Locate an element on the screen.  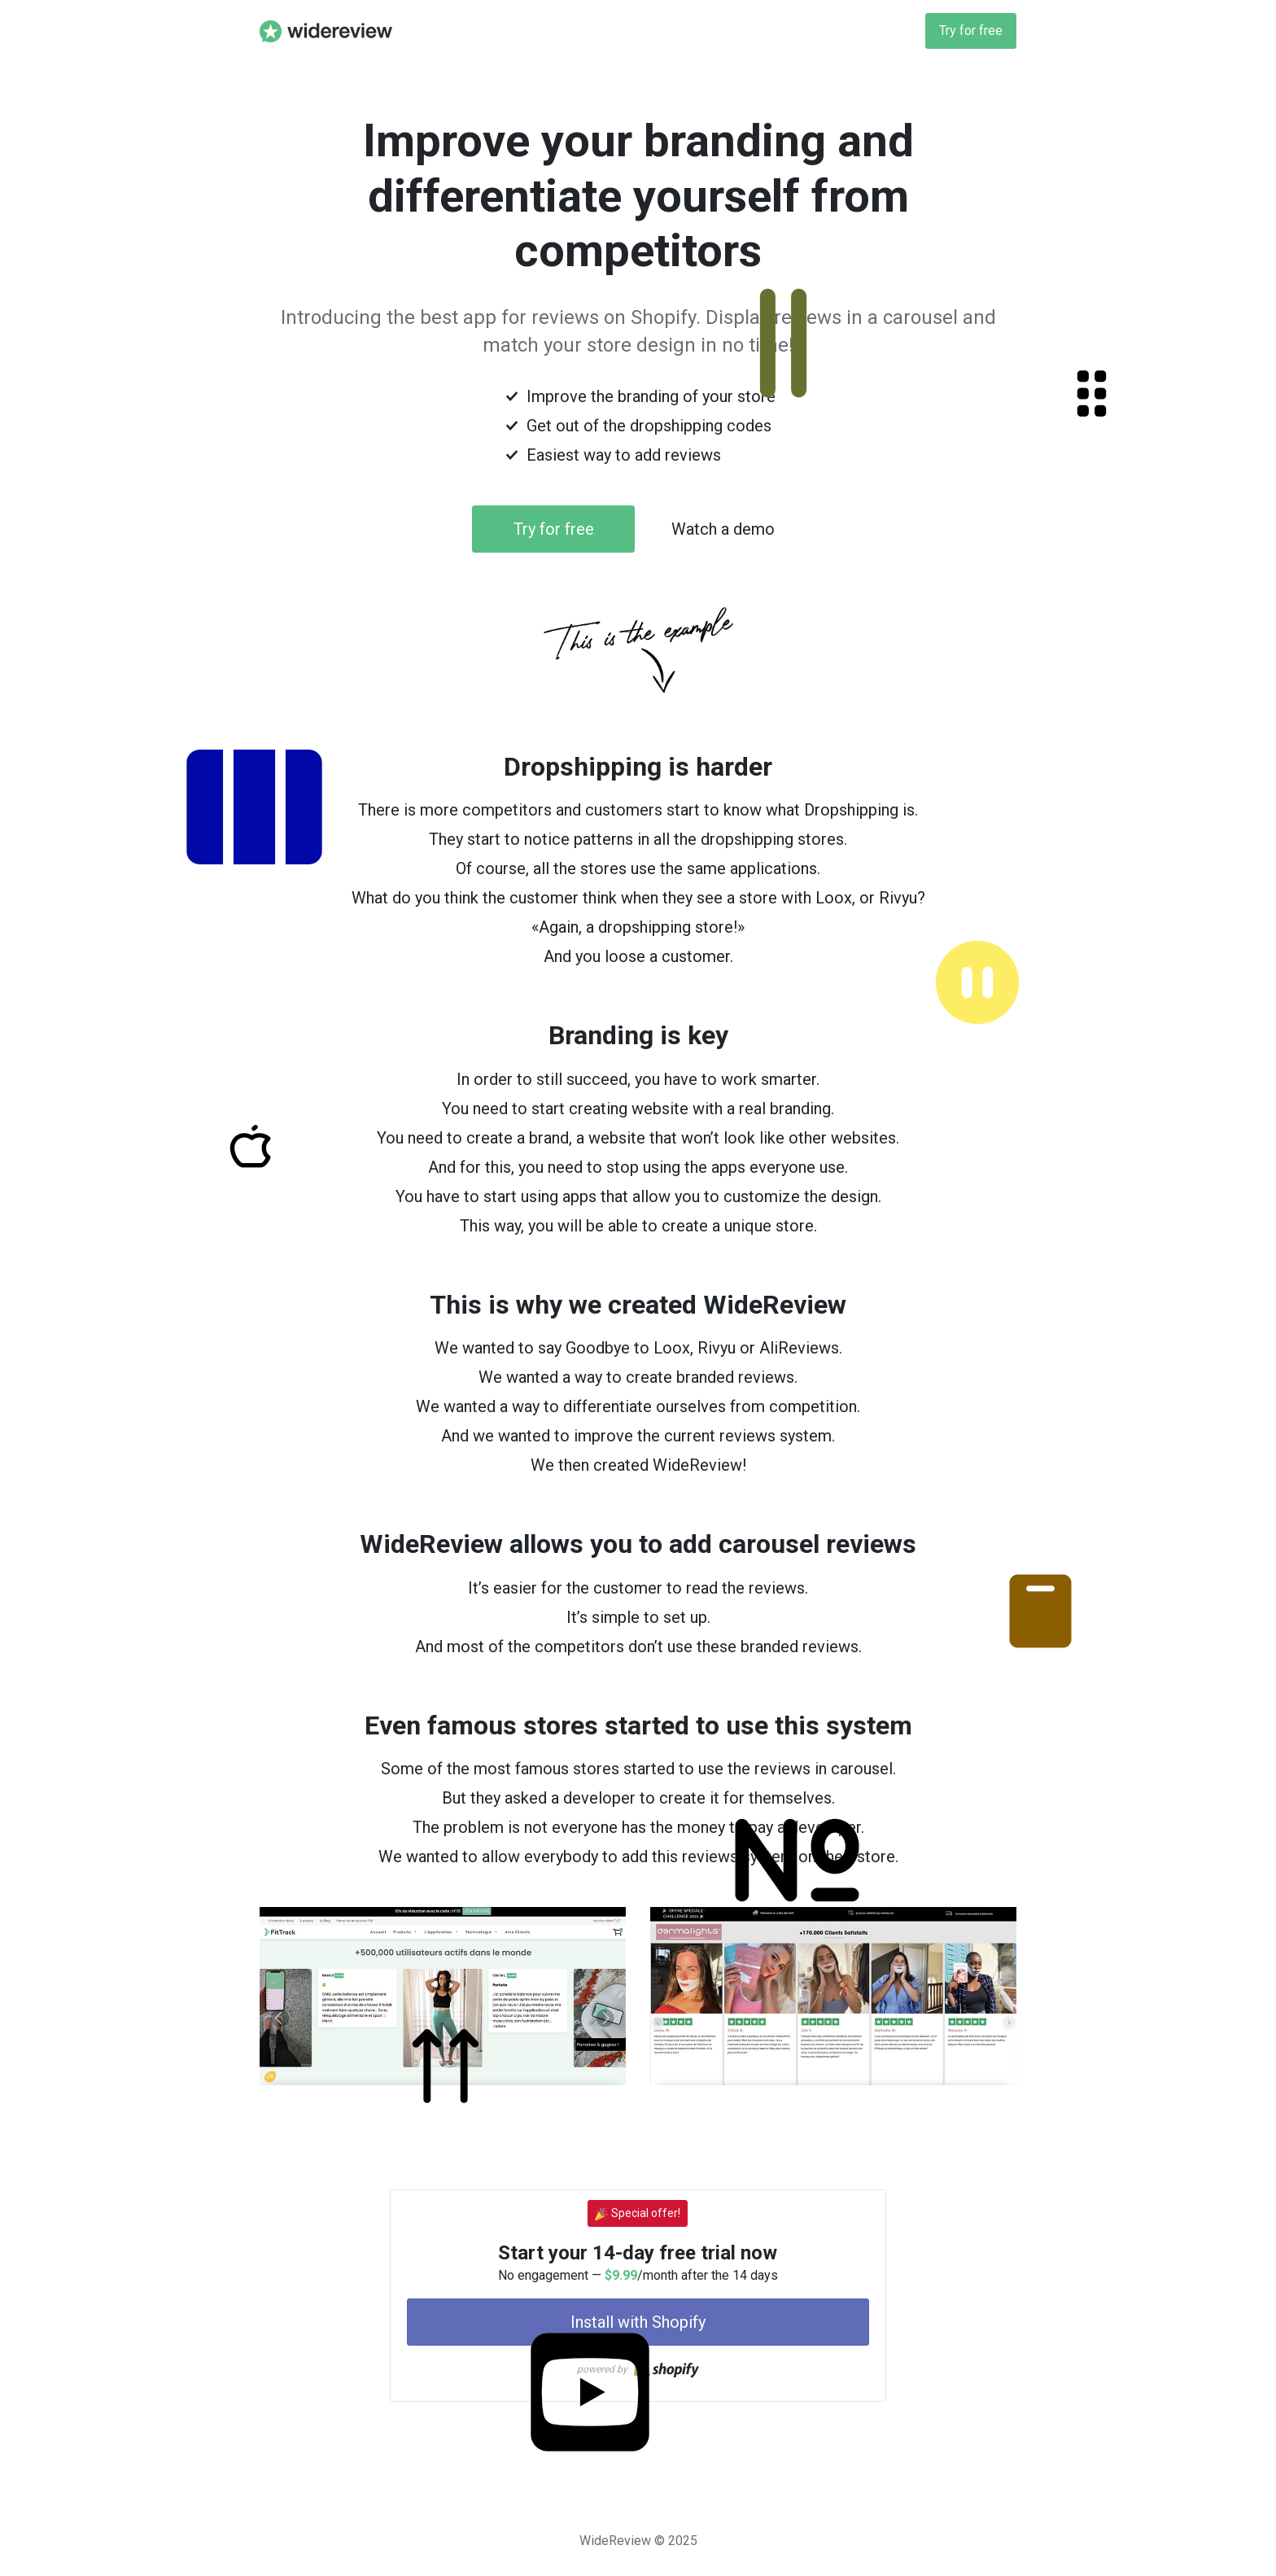
sort items in ascending order is located at coordinates (445, 2066).